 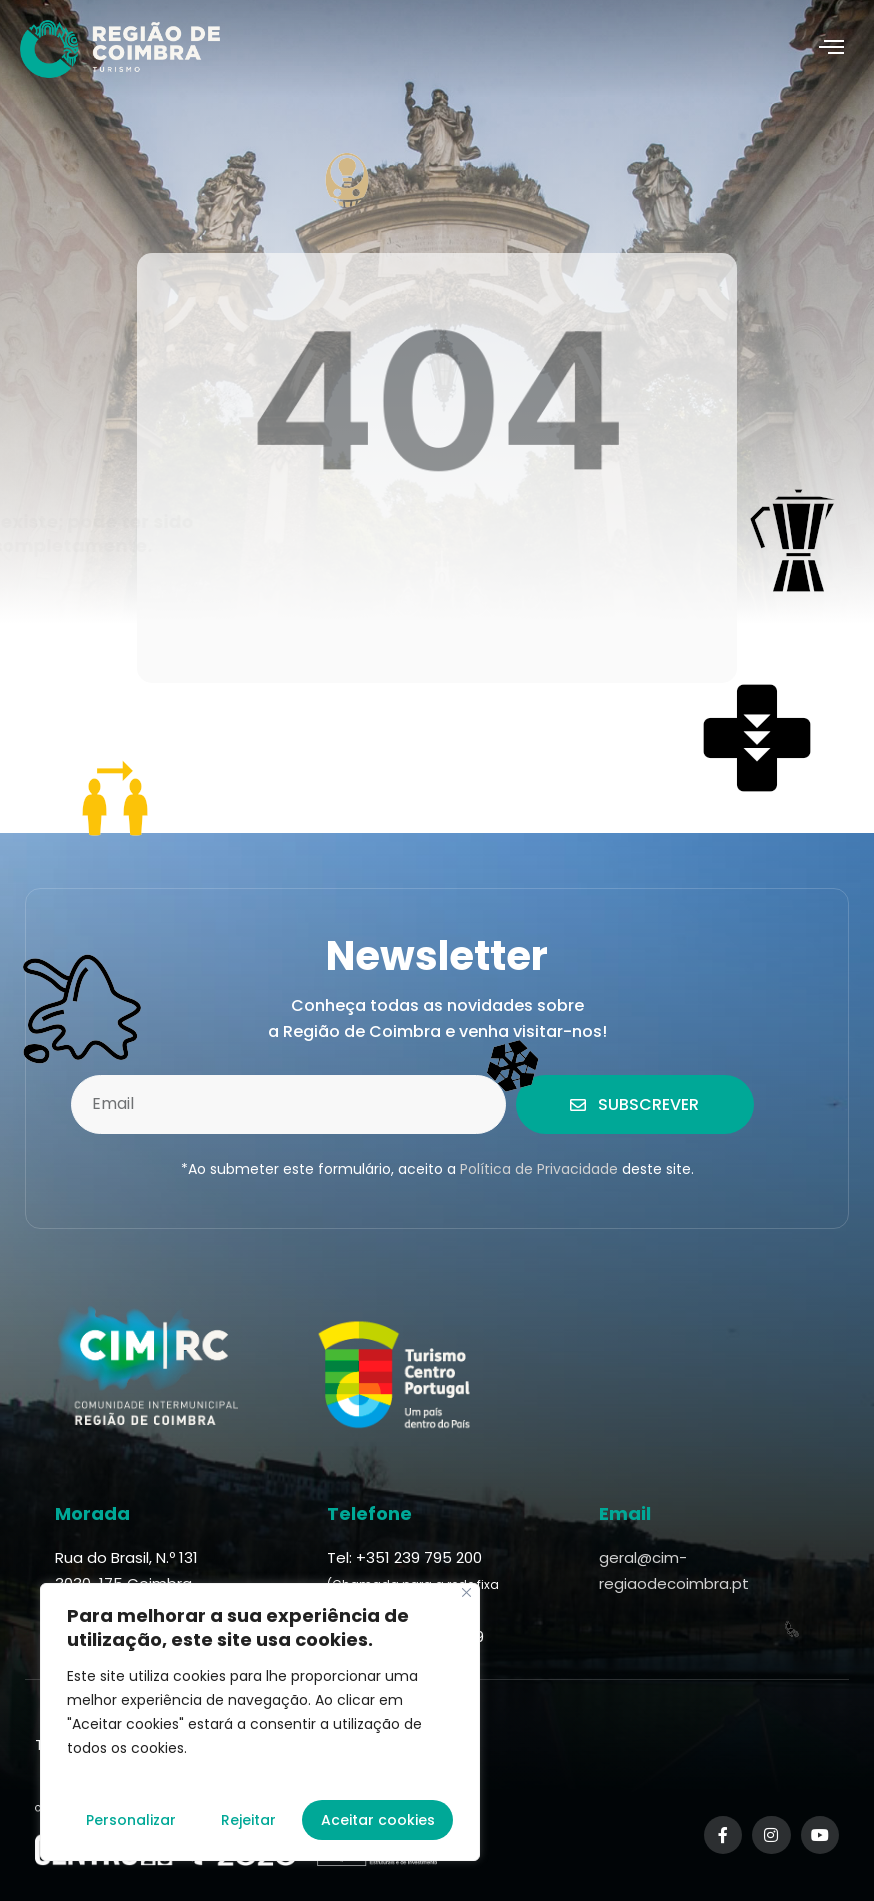 I want to click on browse coffee brewing recipes, so click(x=798, y=540).